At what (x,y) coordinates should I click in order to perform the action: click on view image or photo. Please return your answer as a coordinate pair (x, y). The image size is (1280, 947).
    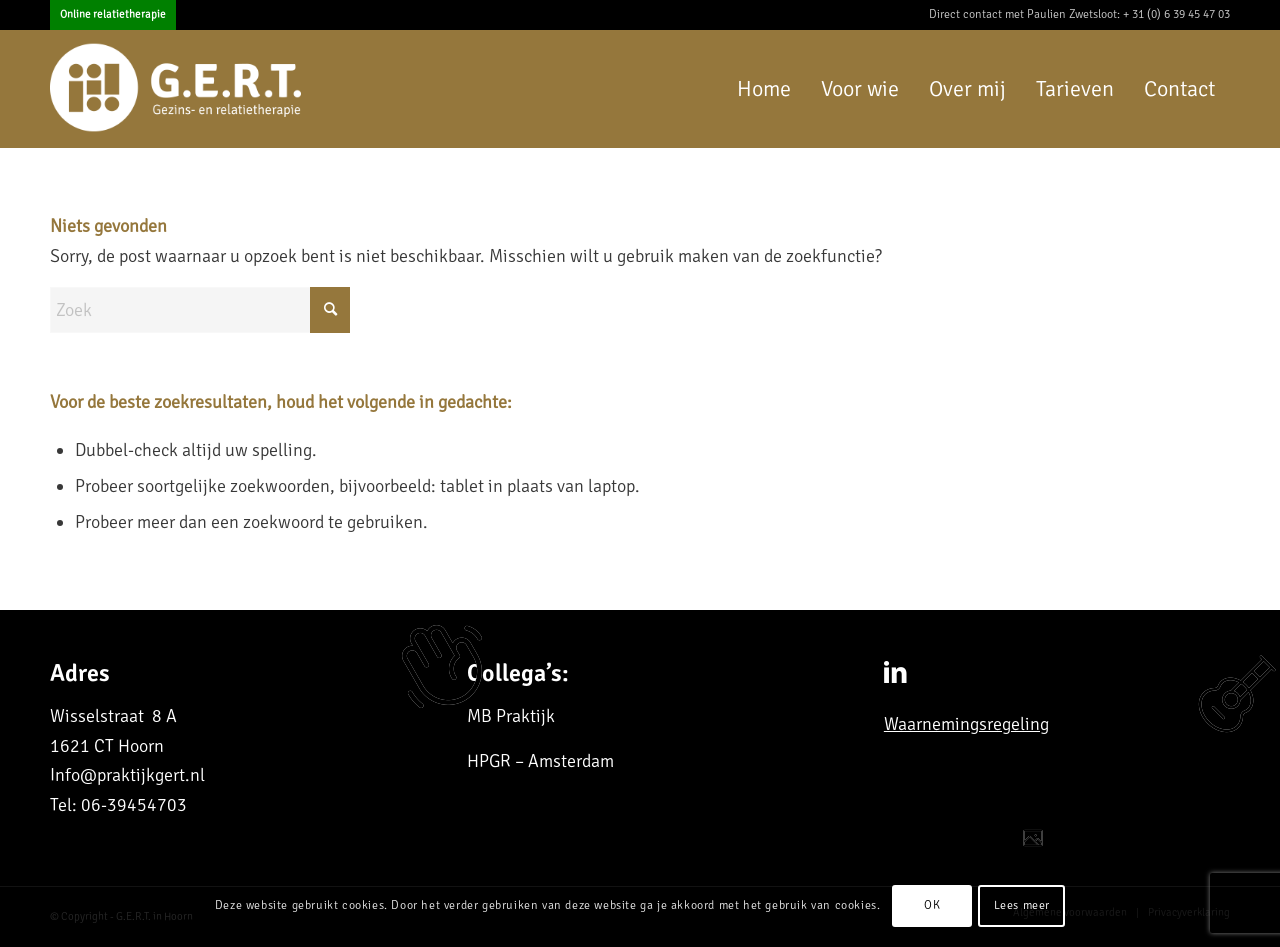
    Looking at the image, I should click on (1033, 838).